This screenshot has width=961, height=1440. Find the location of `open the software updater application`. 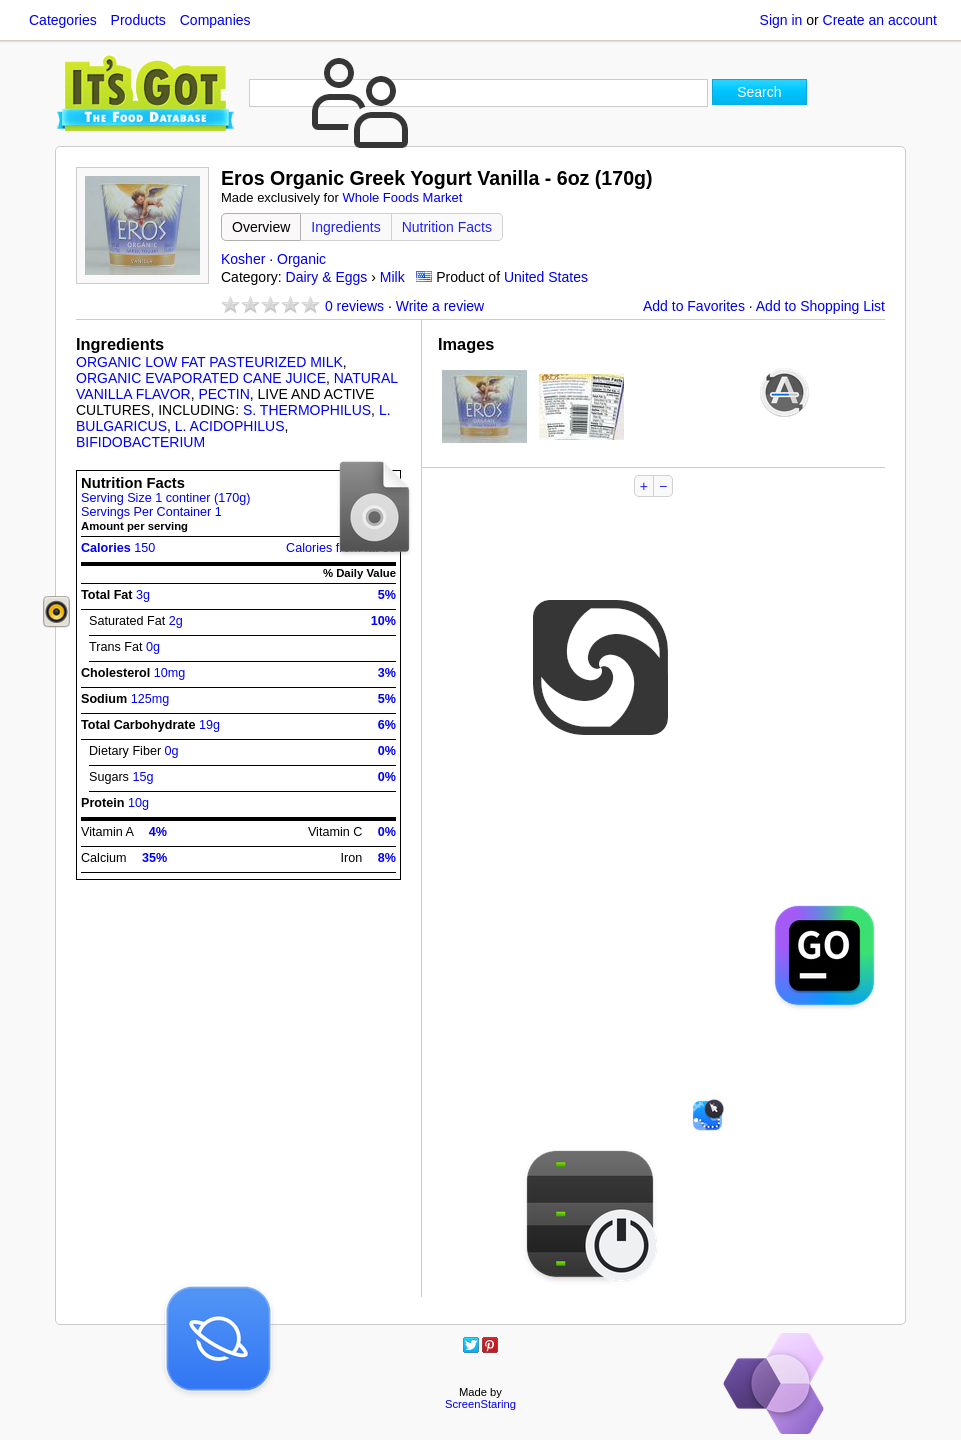

open the software updater application is located at coordinates (784, 392).